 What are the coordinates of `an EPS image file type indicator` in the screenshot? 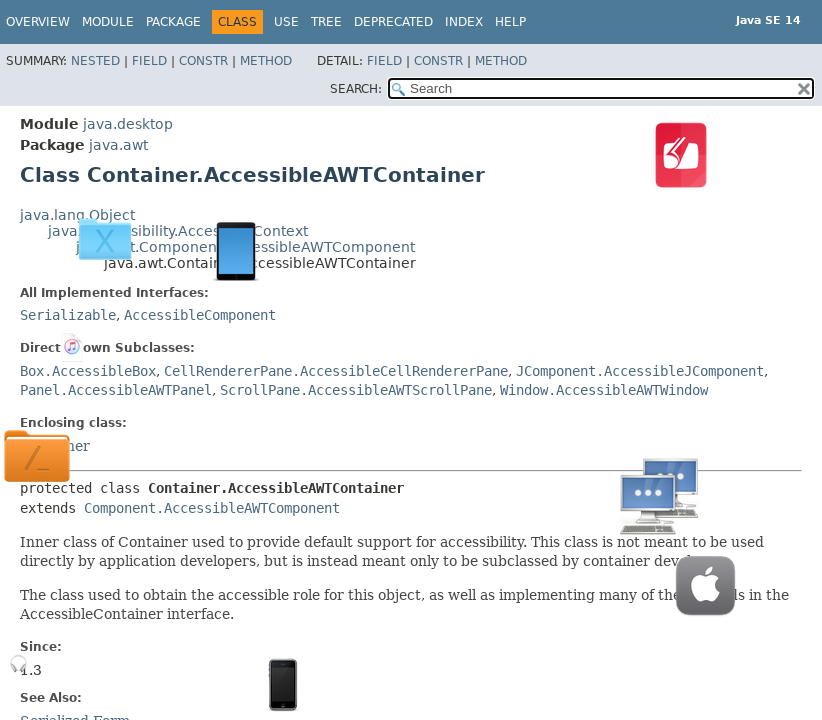 It's located at (681, 155).